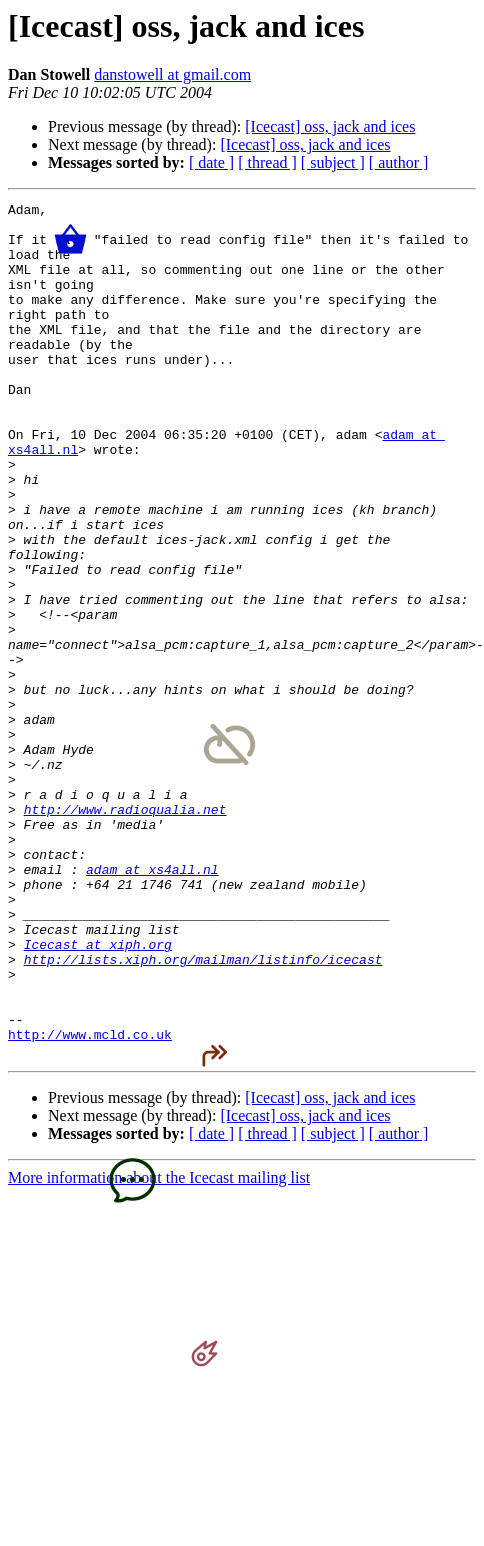 Image resolution: width=484 pixels, height=1546 pixels. What do you see at coordinates (132, 1179) in the screenshot?
I see `open chat or messaging` at bounding box center [132, 1179].